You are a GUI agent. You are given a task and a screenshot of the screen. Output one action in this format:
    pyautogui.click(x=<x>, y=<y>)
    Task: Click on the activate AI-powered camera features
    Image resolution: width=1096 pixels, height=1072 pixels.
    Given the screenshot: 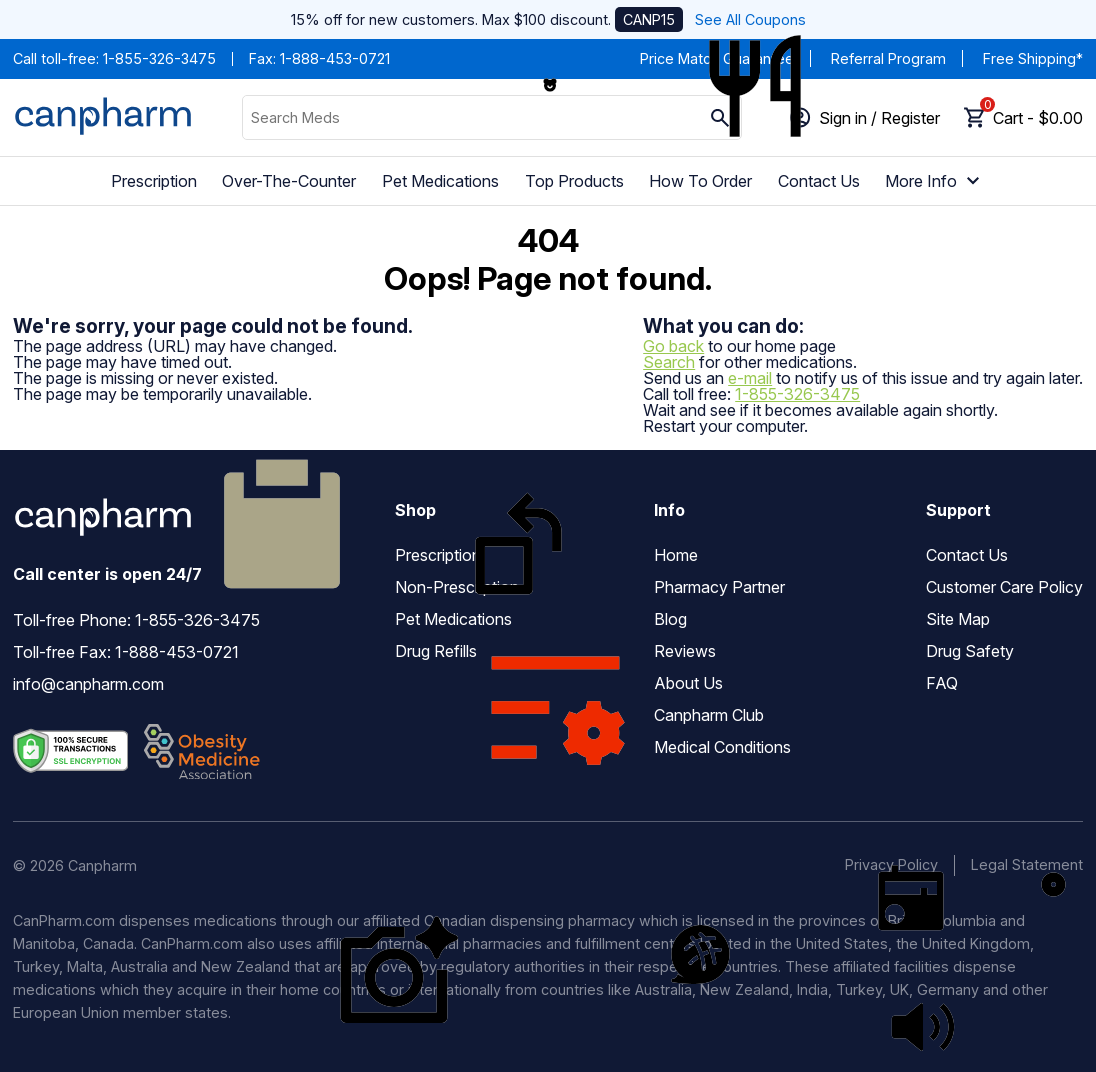 What is the action you would take?
    pyautogui.click(x=394, y=975)
    